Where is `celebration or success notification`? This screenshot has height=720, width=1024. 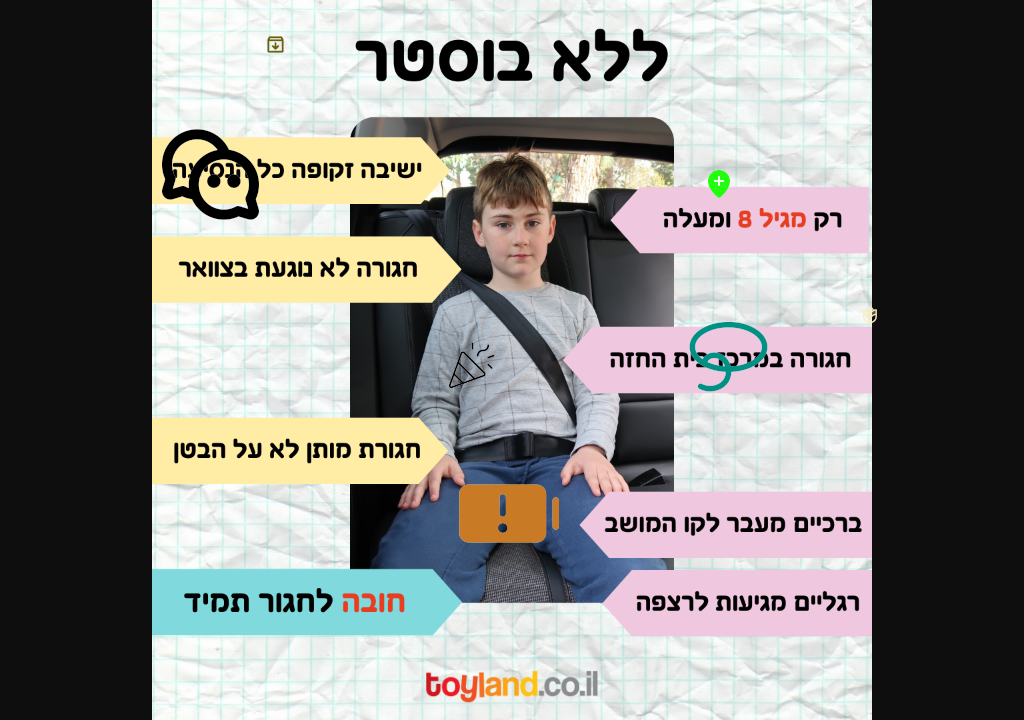
celebration or success notification is located at coordinates (469, 368).